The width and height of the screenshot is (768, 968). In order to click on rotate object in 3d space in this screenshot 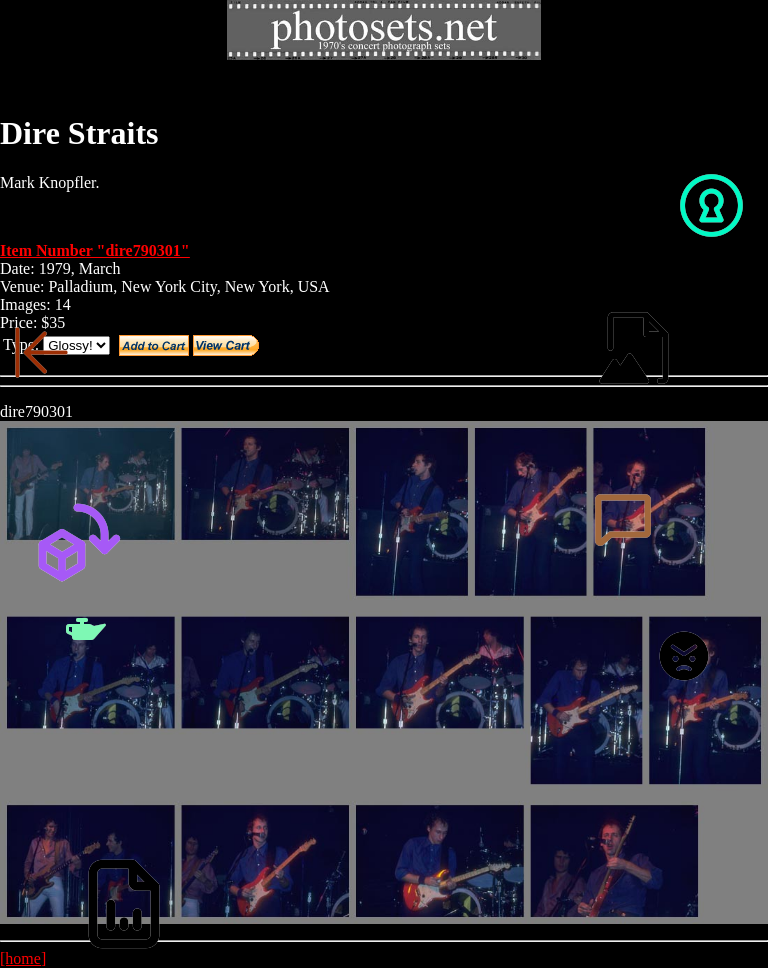, I will do `click(77, 542)`.